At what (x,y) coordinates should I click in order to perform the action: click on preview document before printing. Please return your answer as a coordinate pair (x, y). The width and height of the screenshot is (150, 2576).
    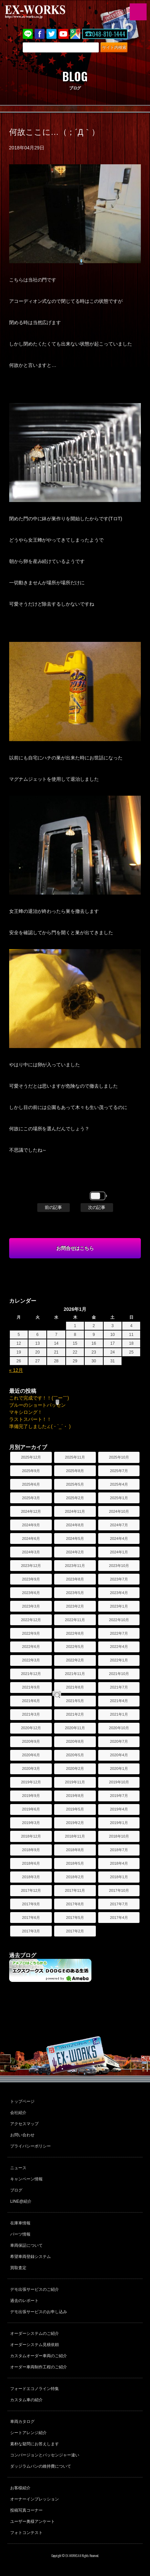
    Looking at the image, I should click on (57, 1693).